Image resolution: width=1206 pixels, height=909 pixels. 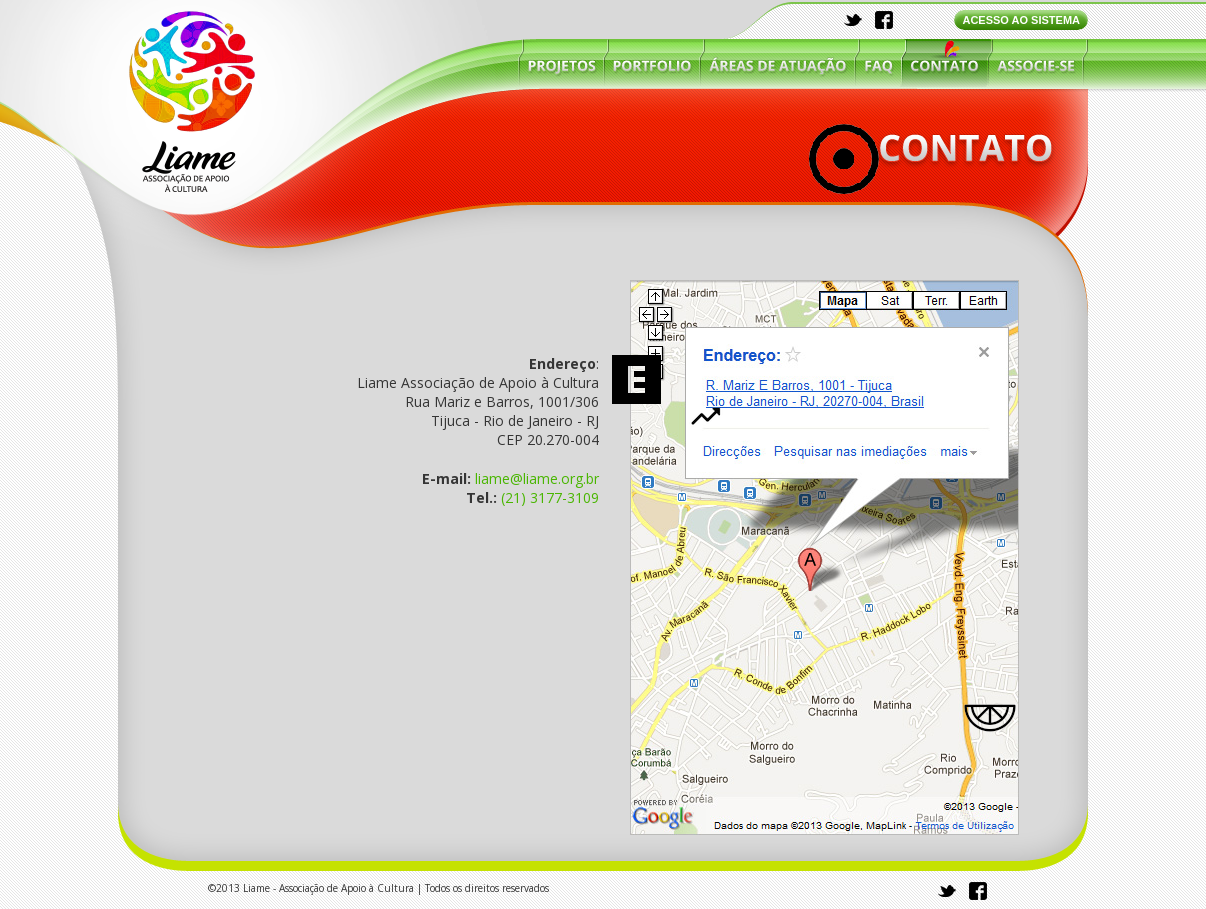 What do you see at coordinates (636, 379) in the screenshot?
I see `indicates explicit content warning` at bounding box center [636, 379].